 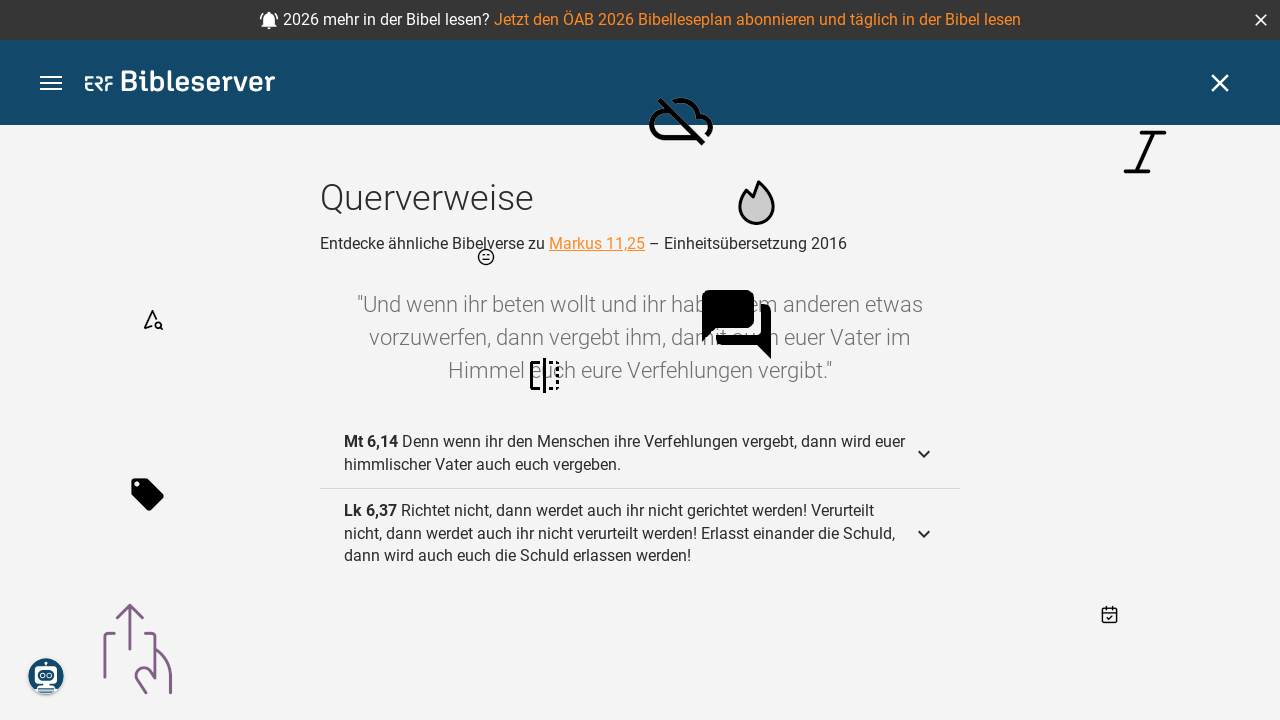 I want to click on indicates trending or popular content, so click(x=756, y=203).